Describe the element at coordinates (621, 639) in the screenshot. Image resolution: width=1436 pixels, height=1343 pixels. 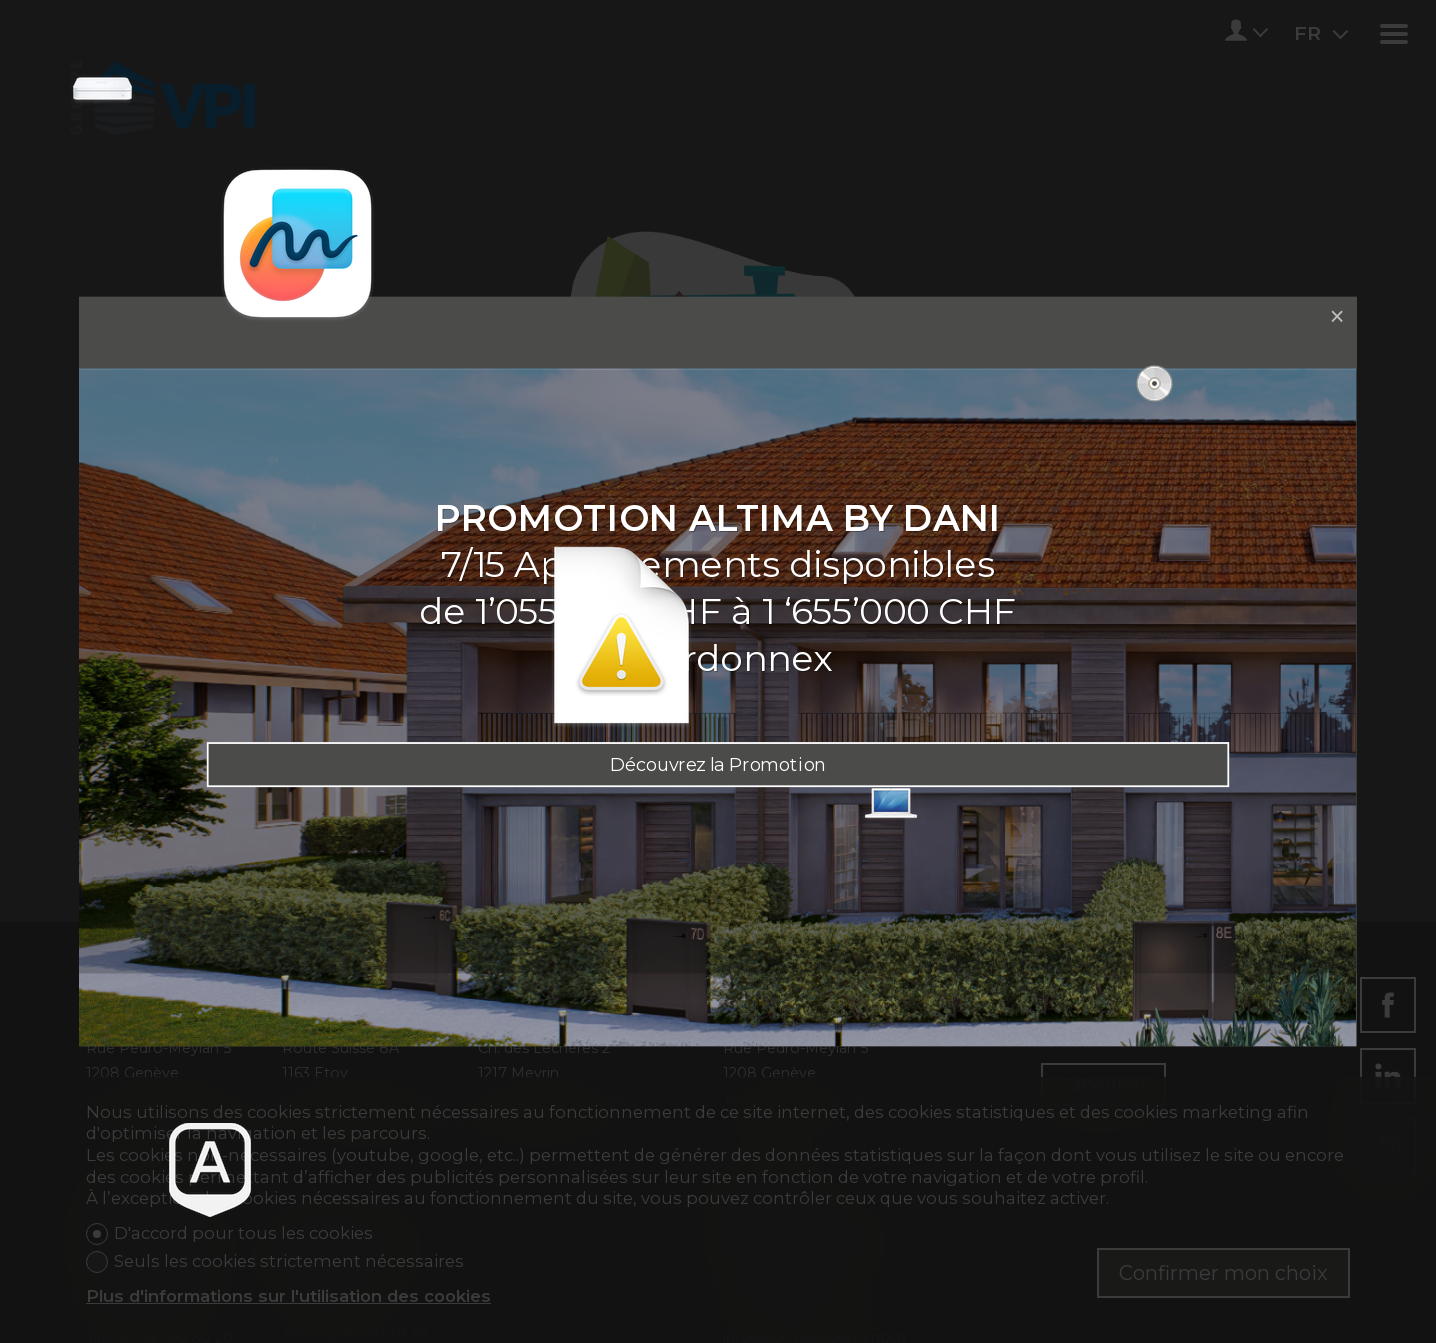
I see `report a problem or issue with a file` at that location.